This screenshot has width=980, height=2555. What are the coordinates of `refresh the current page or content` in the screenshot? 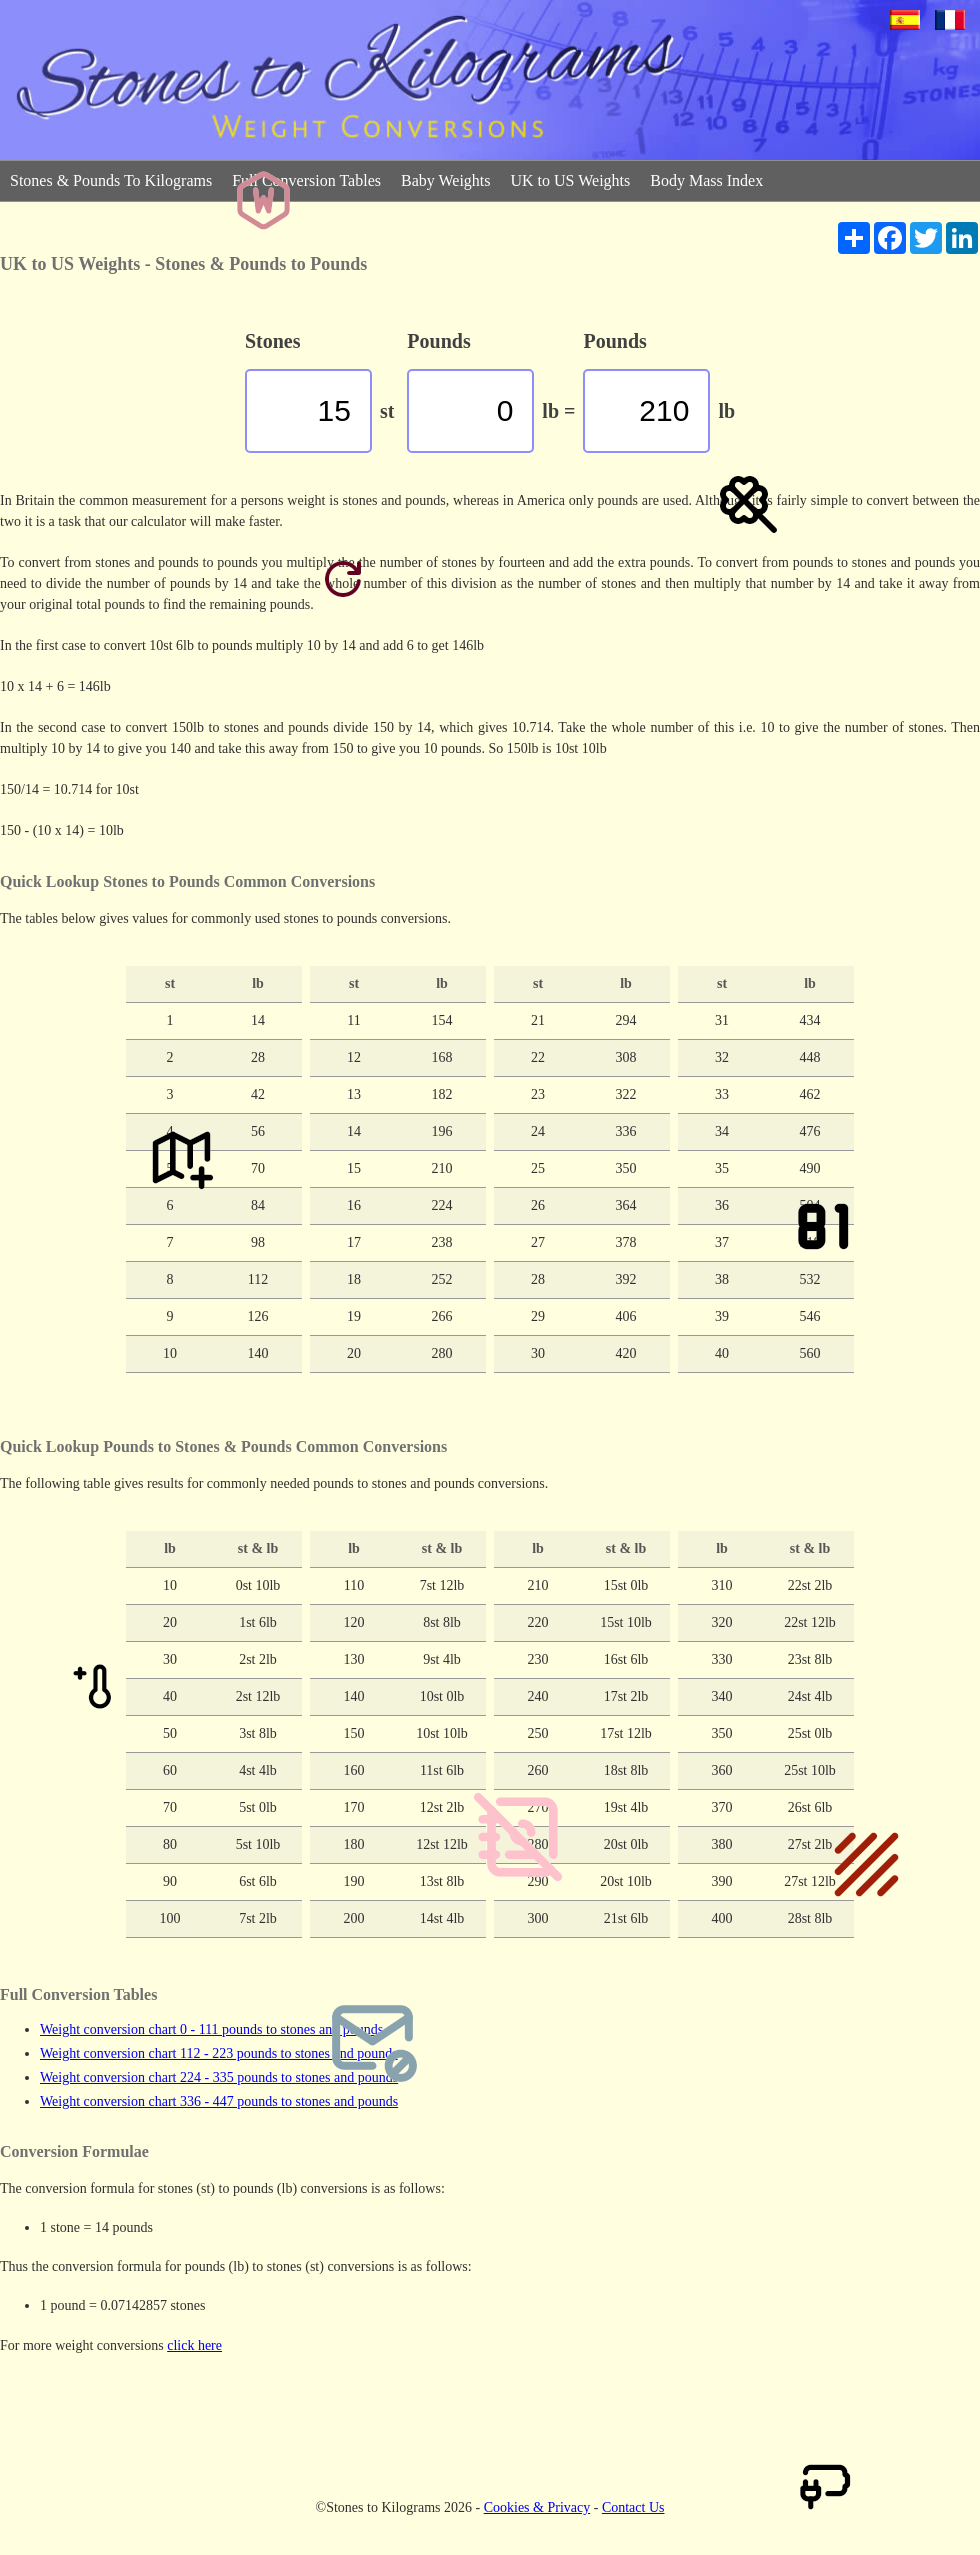 It's located at (343, 579).